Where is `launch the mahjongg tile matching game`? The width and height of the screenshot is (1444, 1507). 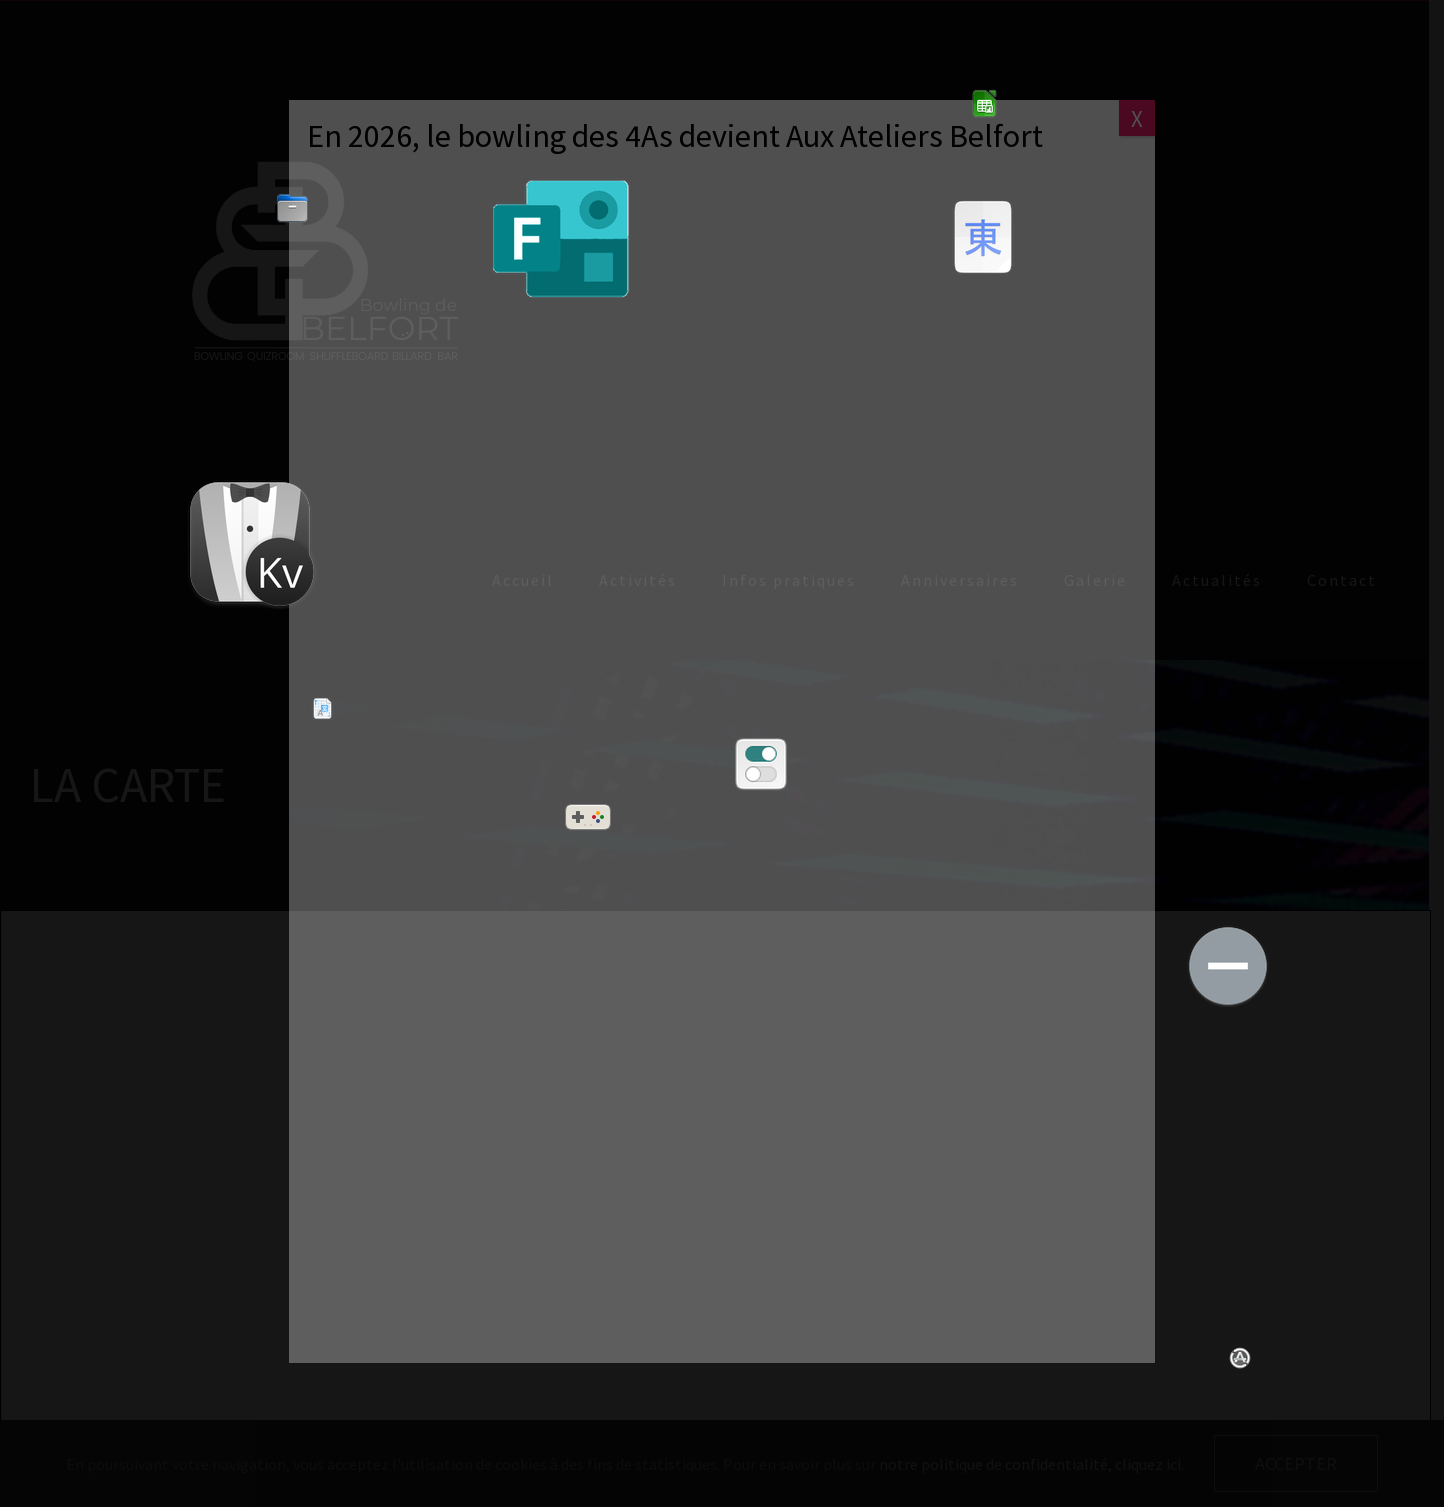
launch the mahjongg tile matching game is located at coordinates (983, 237).